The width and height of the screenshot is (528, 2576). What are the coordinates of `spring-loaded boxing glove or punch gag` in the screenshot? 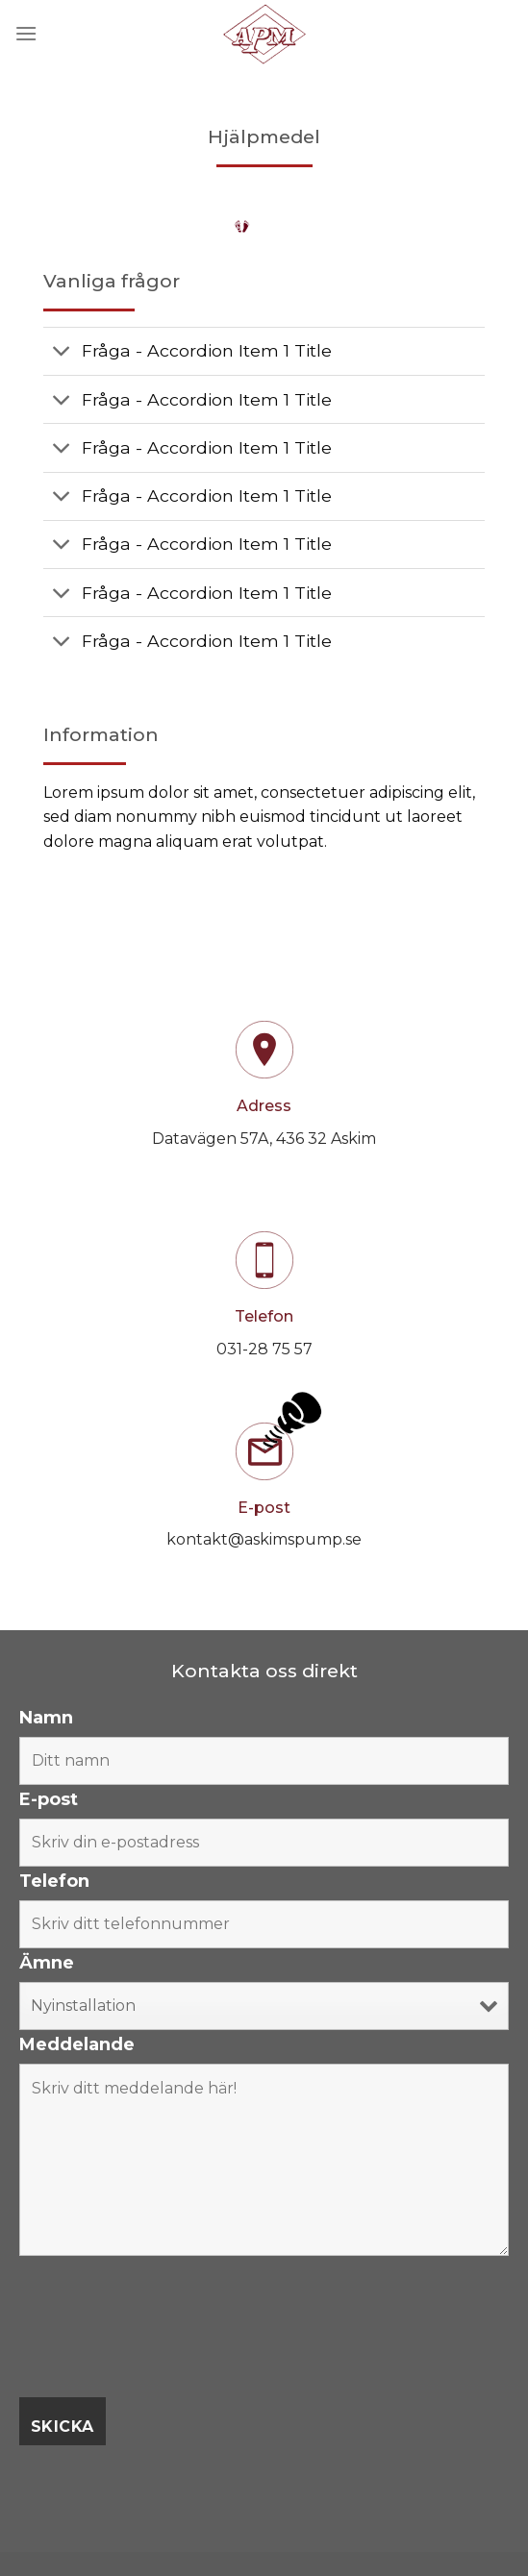 It's located at (291, 1421).